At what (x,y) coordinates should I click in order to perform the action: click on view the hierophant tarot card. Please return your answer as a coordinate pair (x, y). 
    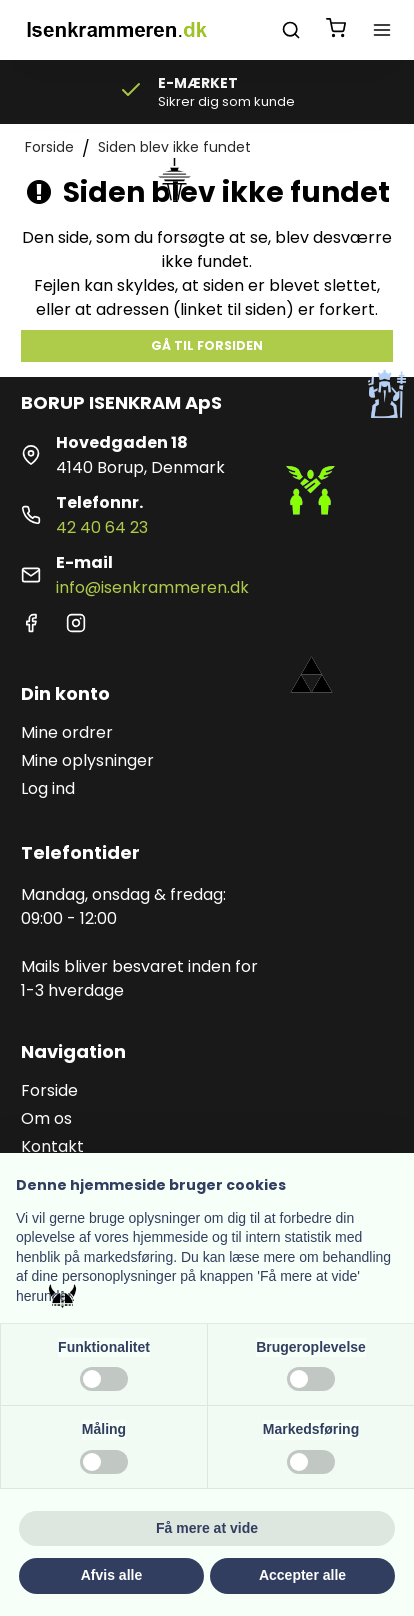
    Looking at the image, I should click on (387, 394).